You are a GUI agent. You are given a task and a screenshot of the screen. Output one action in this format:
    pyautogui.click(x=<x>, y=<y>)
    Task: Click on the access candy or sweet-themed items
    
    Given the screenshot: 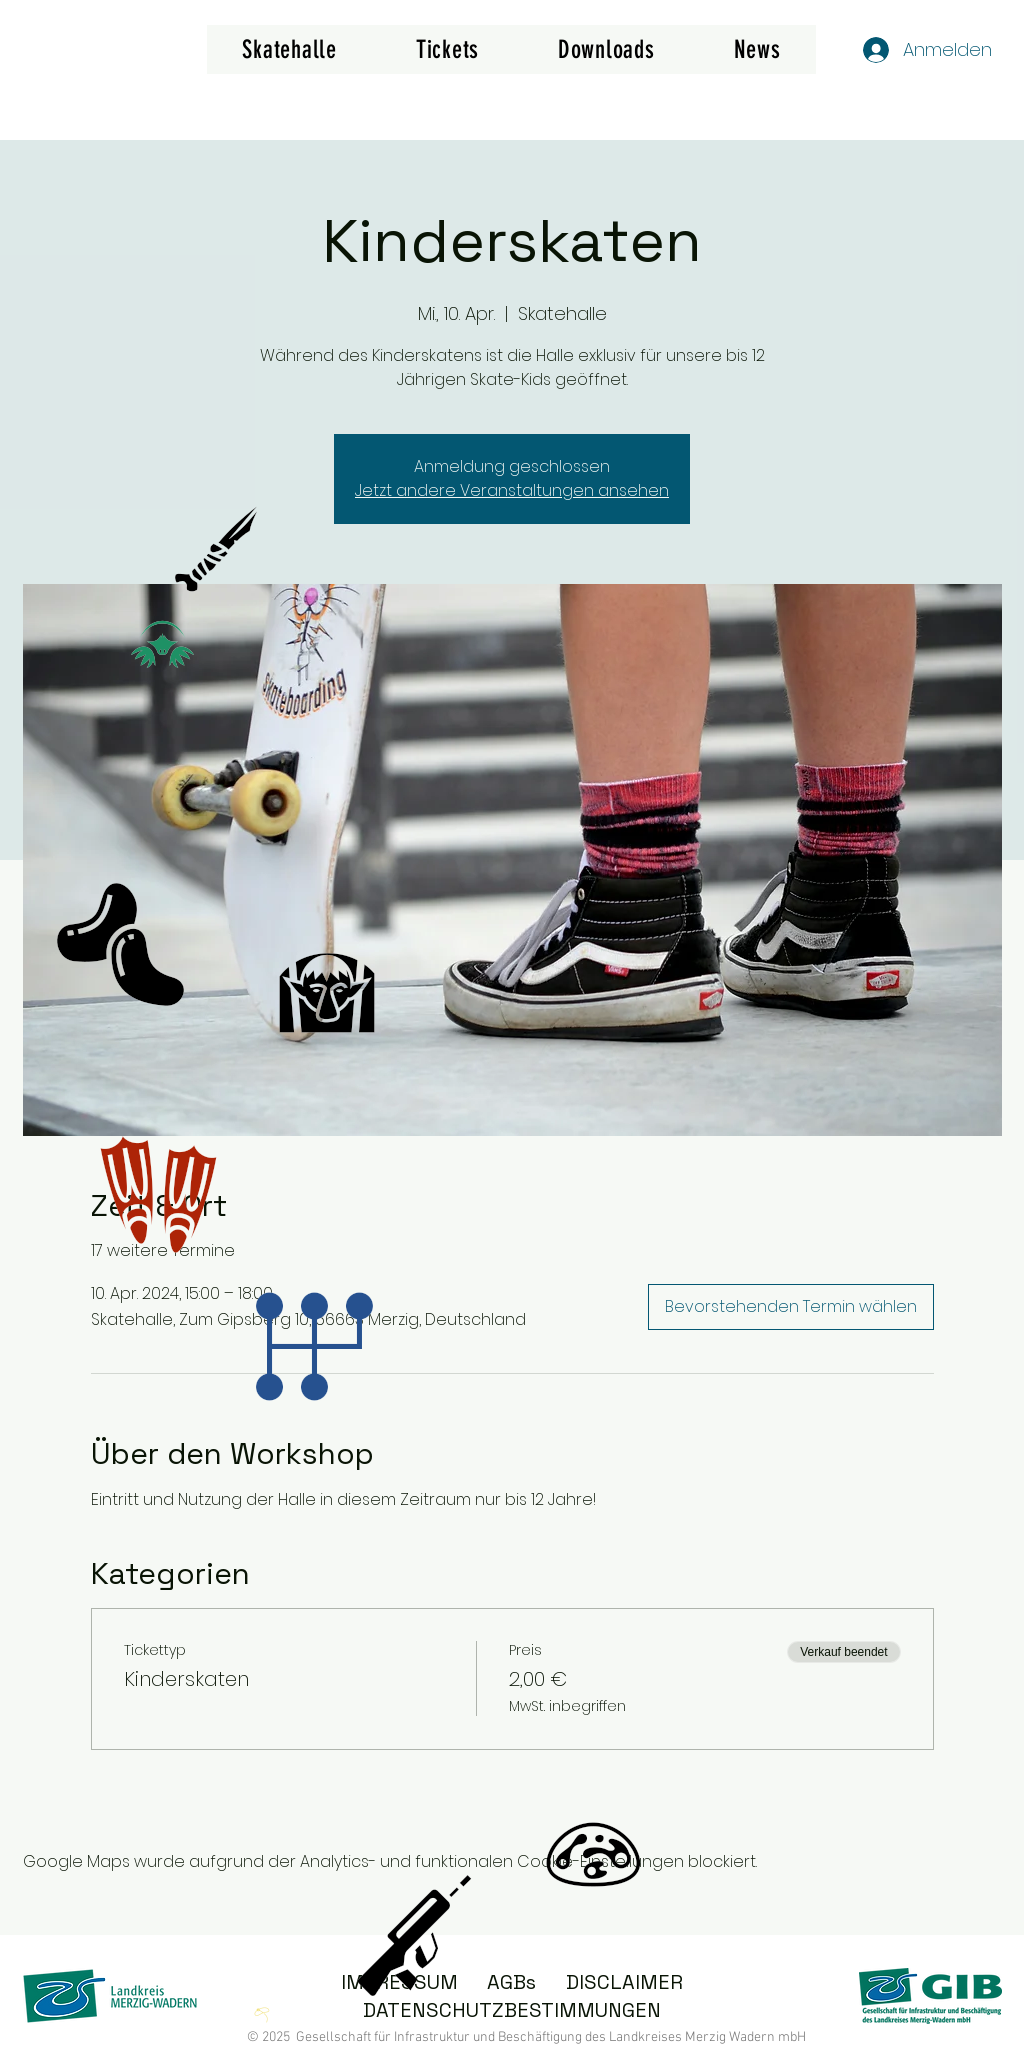 What is the action you would take?
    pyautogui.click(x=120, y=944)
    